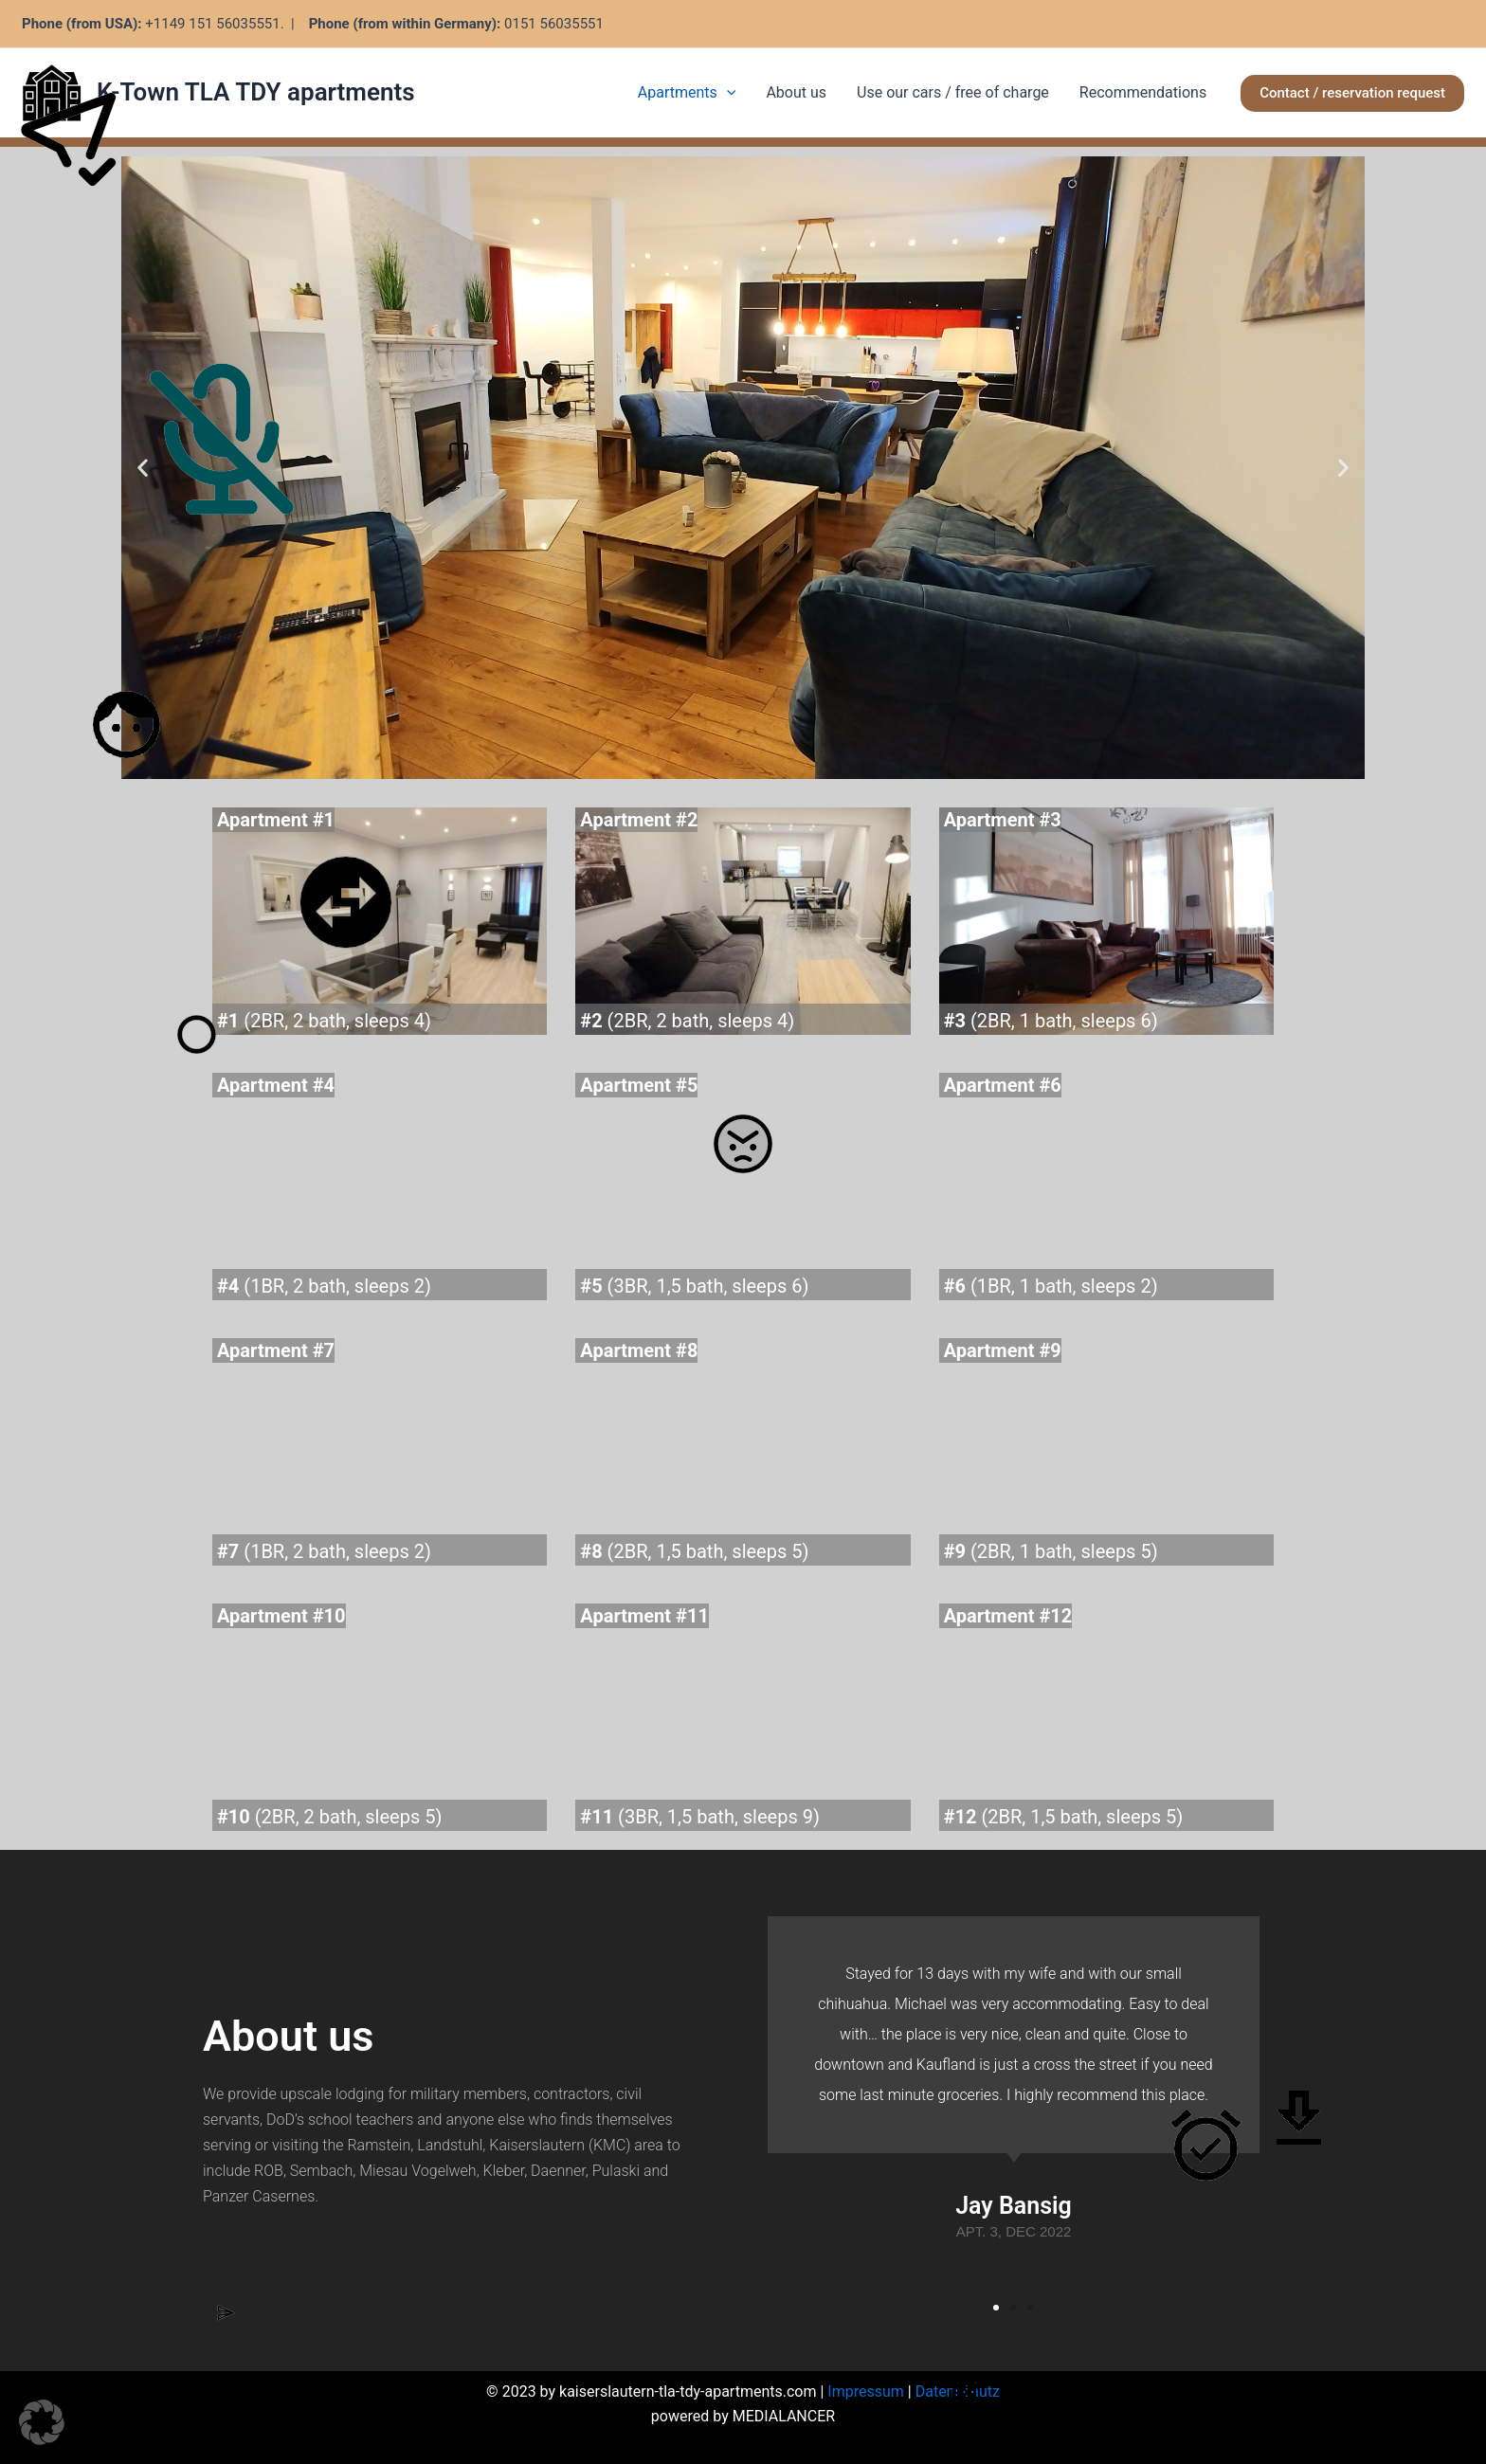  What do you see at coordinates (743, 1144) in the screenshot?
I see `react with anger to a post or message` at bounding box center [743, 1144].